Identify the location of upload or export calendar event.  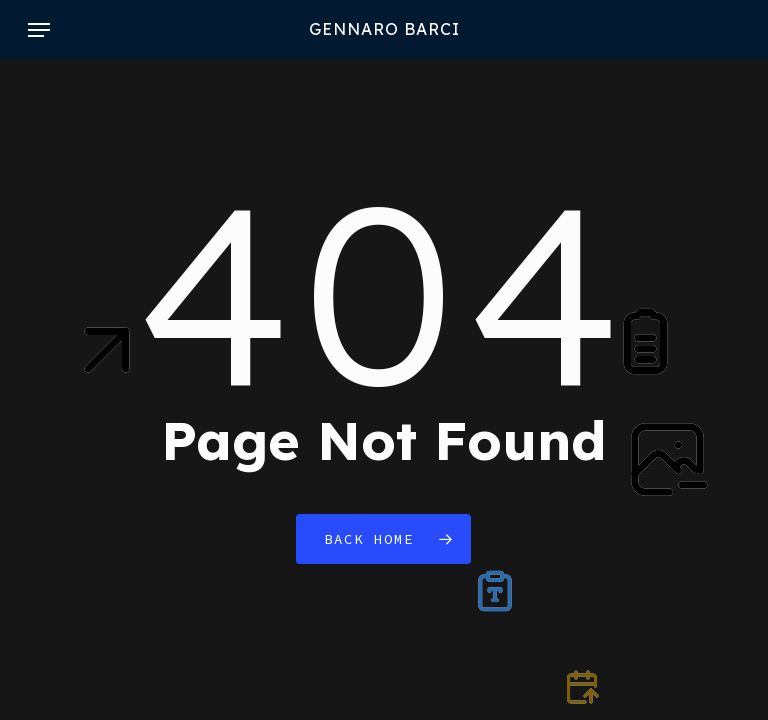
(582, 687).